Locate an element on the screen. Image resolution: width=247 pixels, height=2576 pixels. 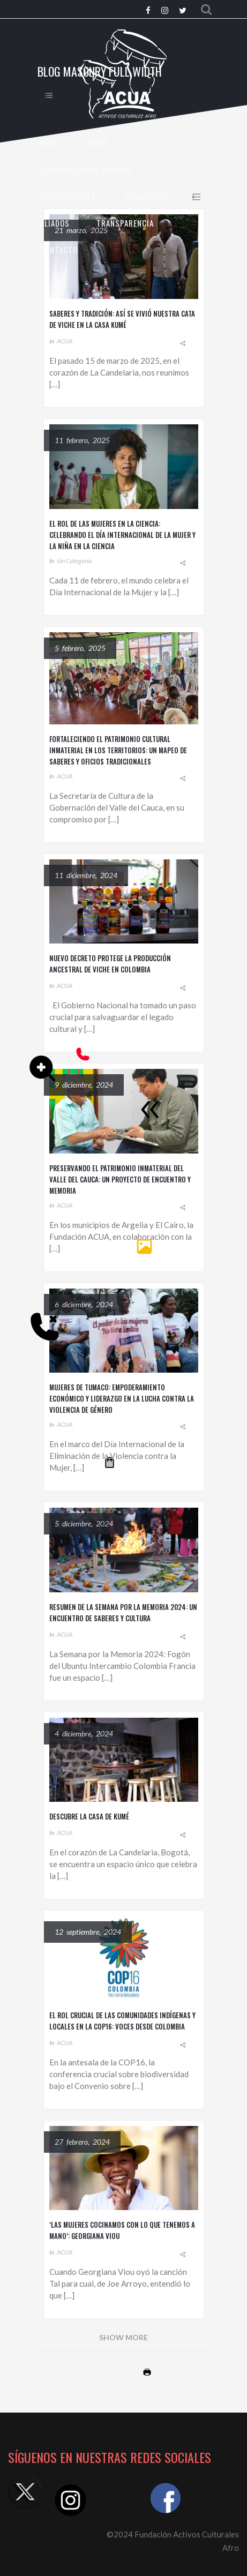
print the current document is located at coordinates (147, 2372).